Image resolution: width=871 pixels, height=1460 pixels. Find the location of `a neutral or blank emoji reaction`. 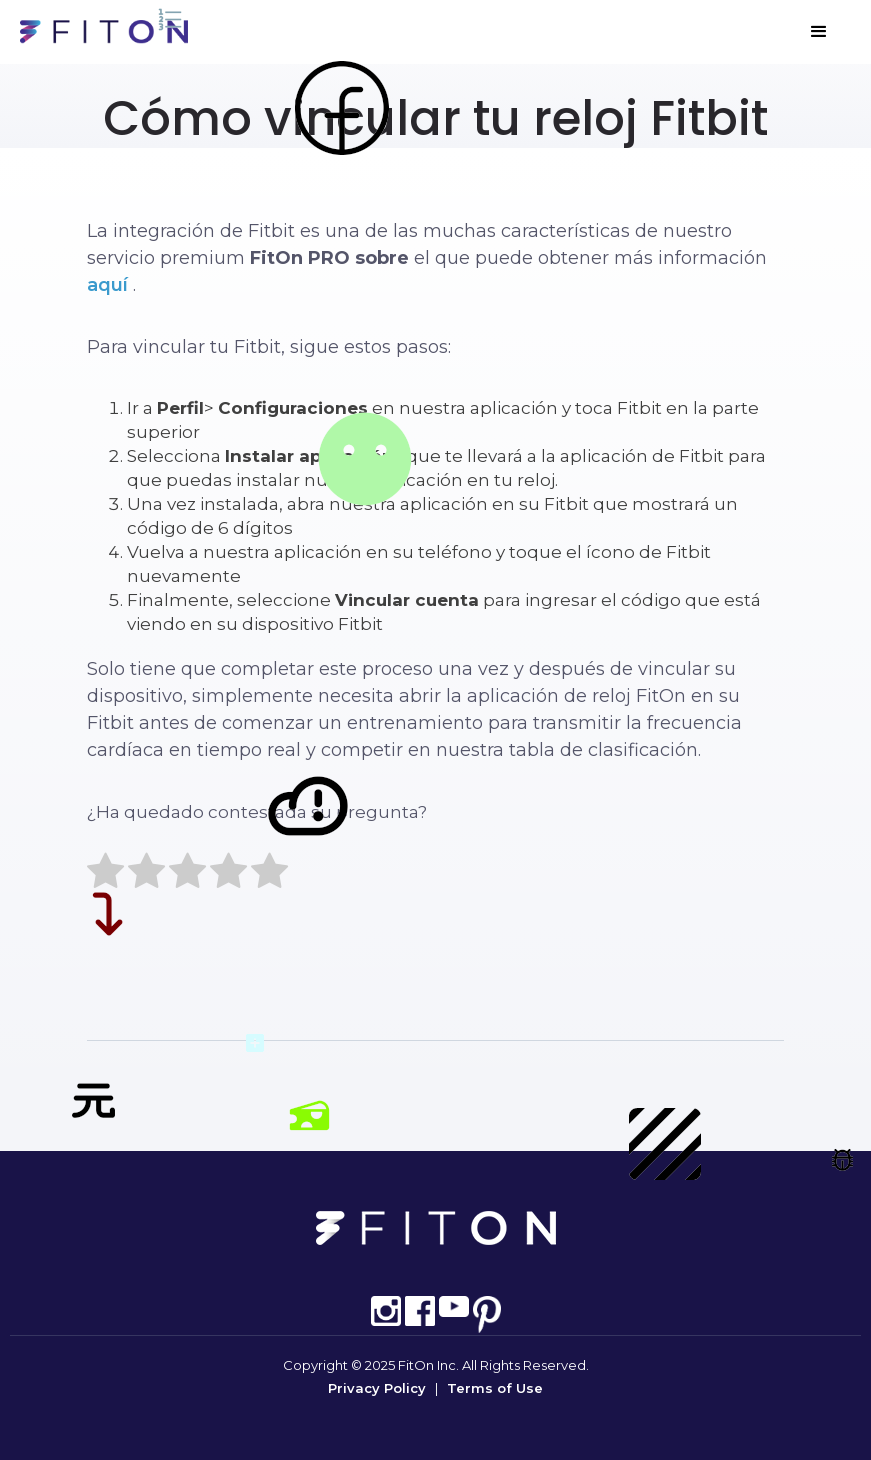

a neutral or blank emoji reaction is located at coordinates (365, 459).